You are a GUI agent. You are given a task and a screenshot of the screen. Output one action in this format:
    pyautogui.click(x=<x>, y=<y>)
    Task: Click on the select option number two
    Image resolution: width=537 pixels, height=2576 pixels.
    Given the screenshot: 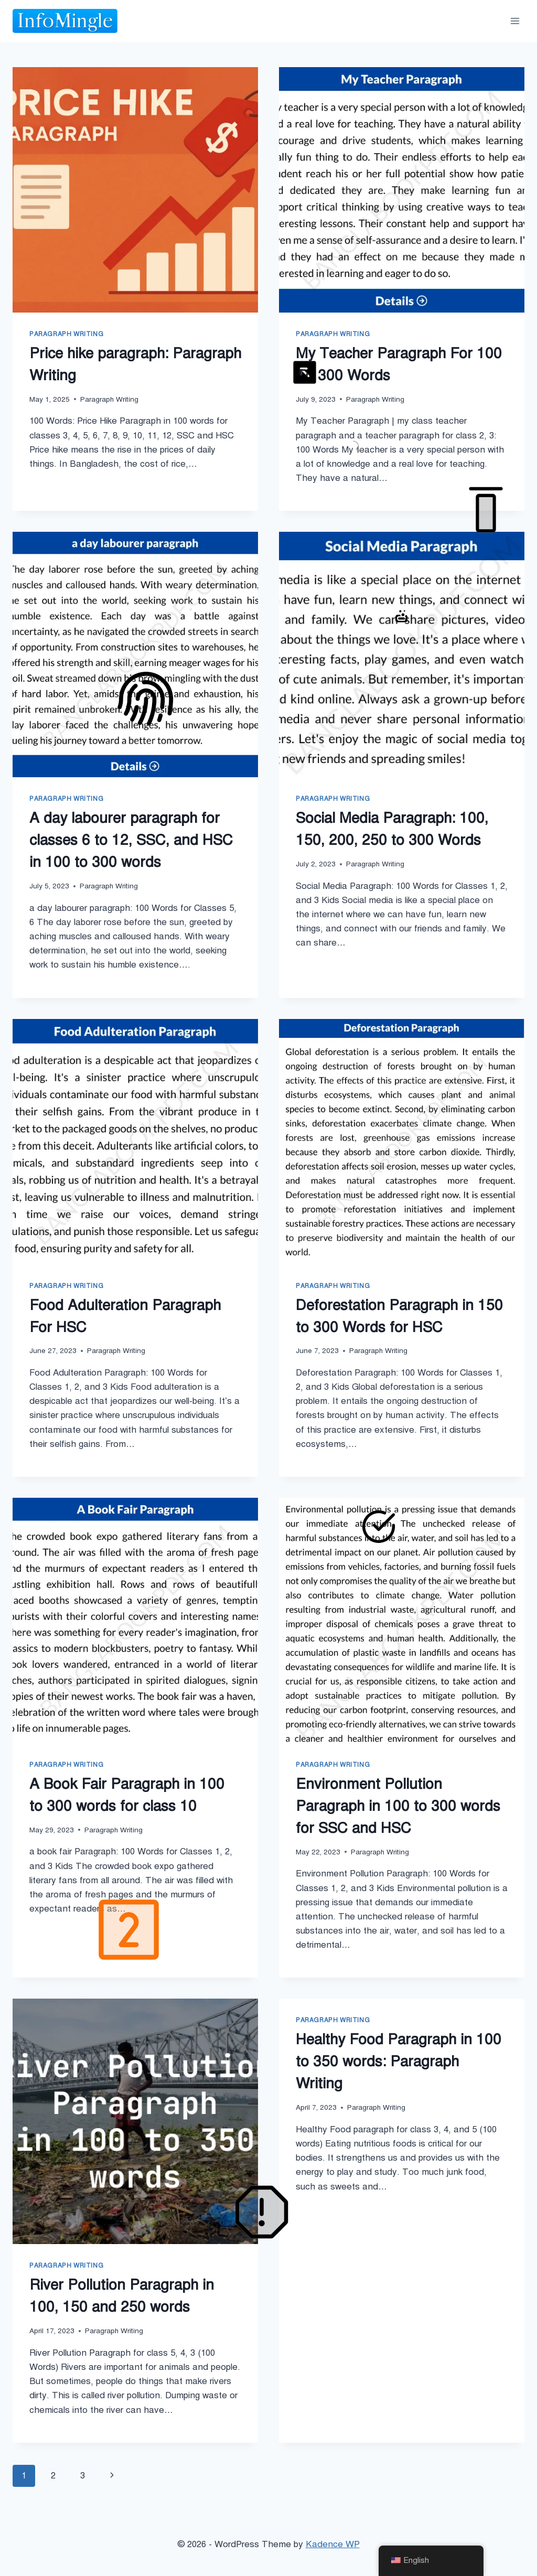 What is the action you would take?
    pyautogui.click(x=128, y=1929)
    